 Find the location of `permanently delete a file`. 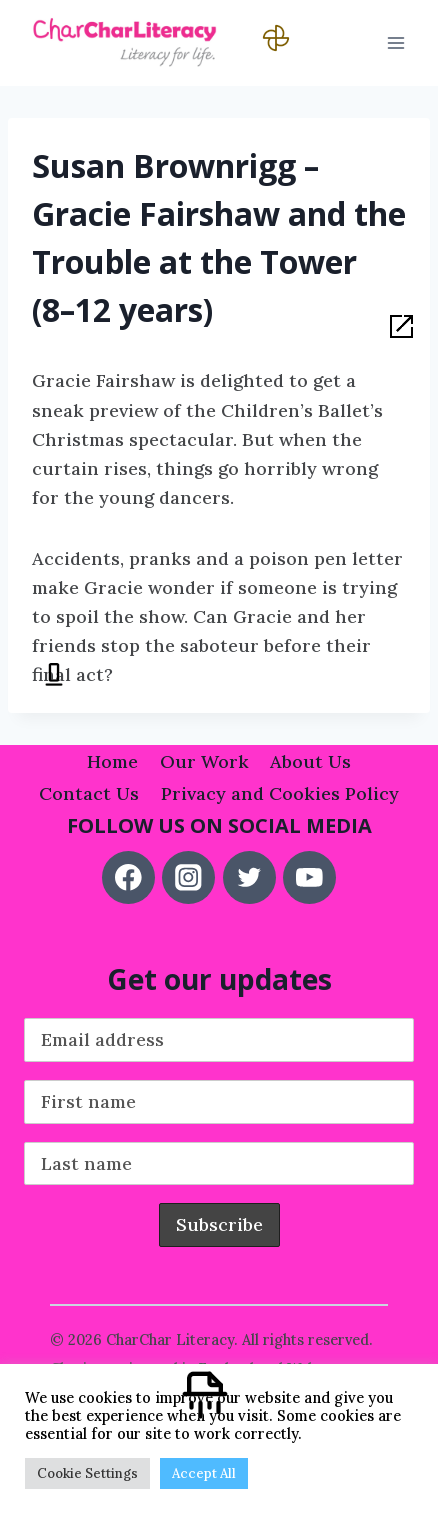

permanently delete a file is located at coordinates (205, 1394).